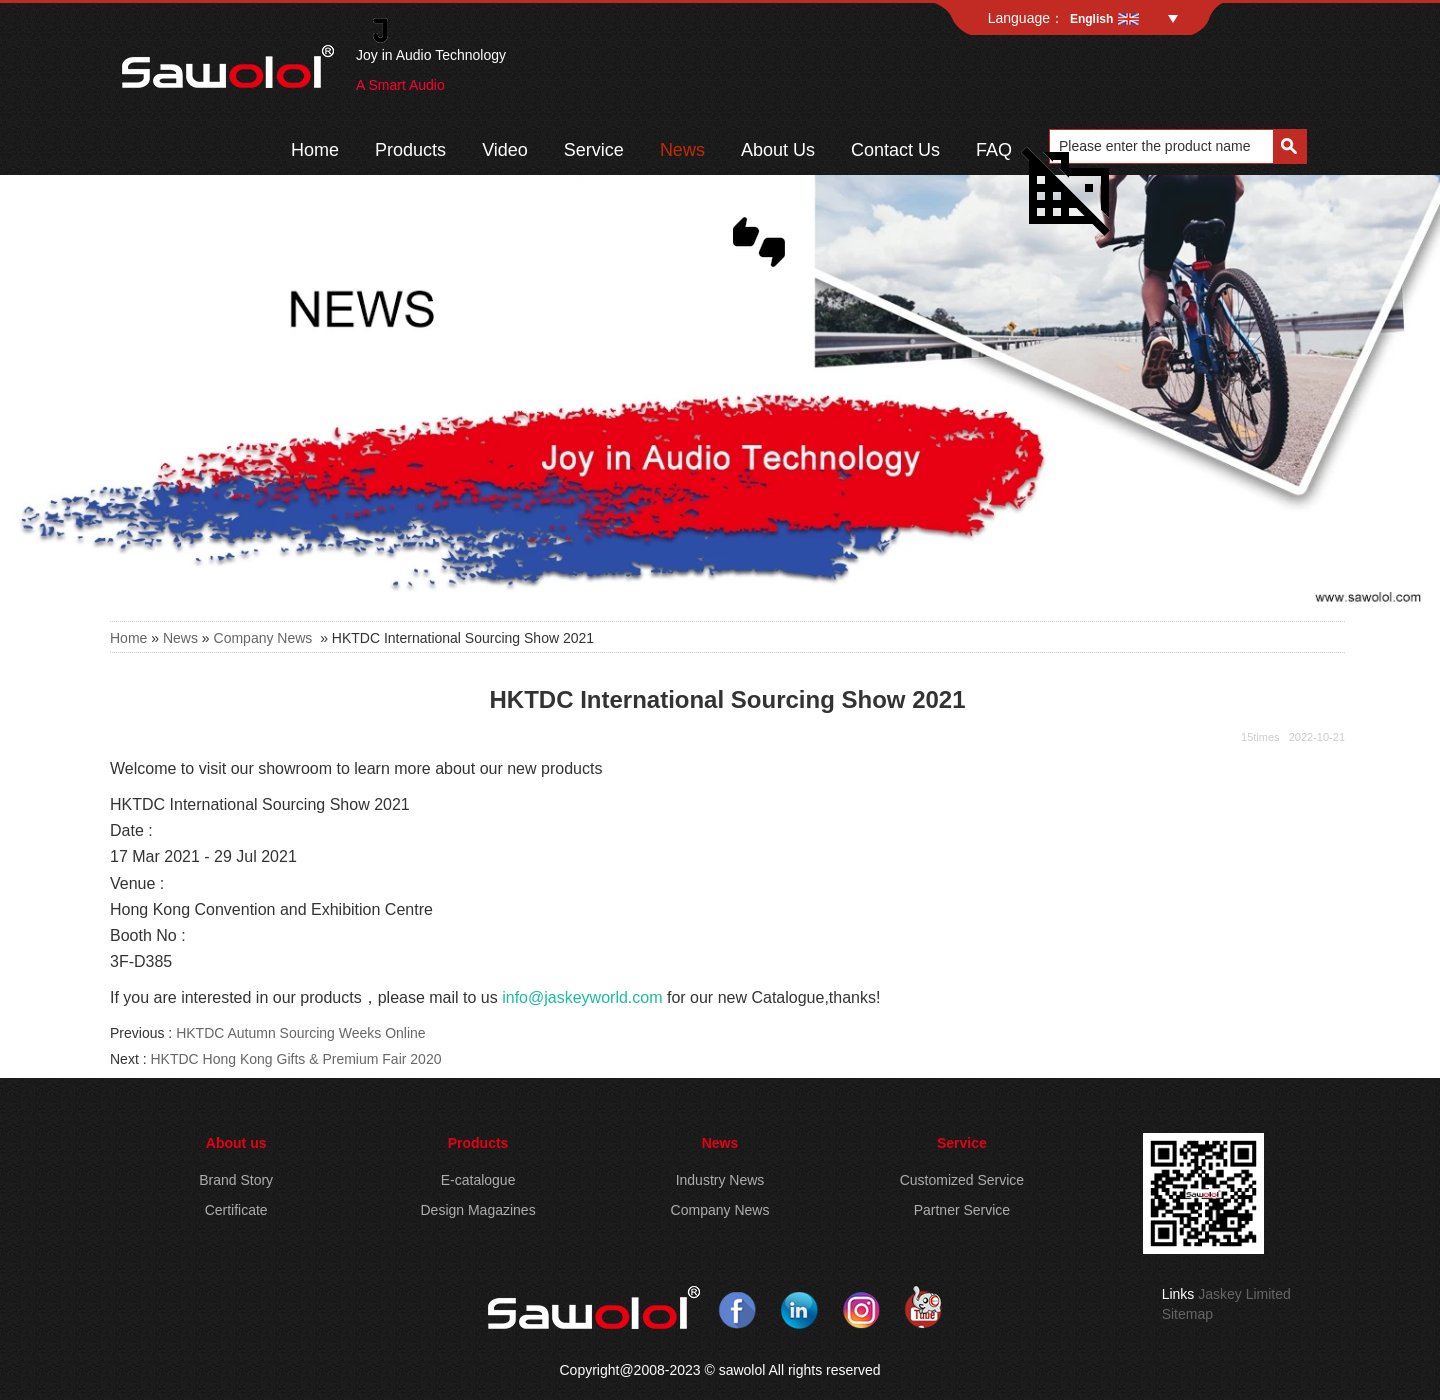 The width and height of the screenshot is (1440, 1400). What do you see at coordinates (759, 242) in the screenshot?
I see `rate or provide feedback` at bounding box center [759, 242].